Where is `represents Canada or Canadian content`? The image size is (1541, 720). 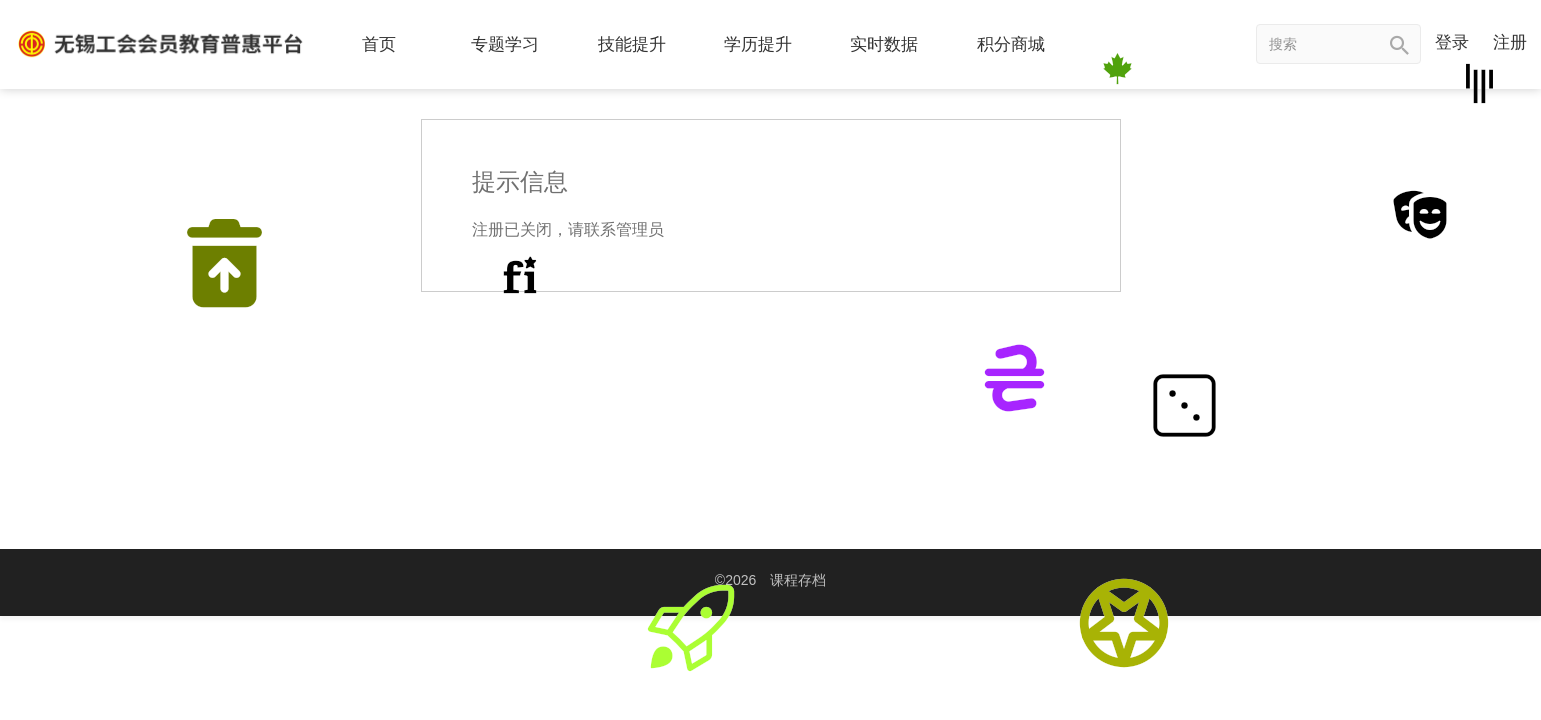
represents Canada or Canadian content is located at coordinates (1117, 68).